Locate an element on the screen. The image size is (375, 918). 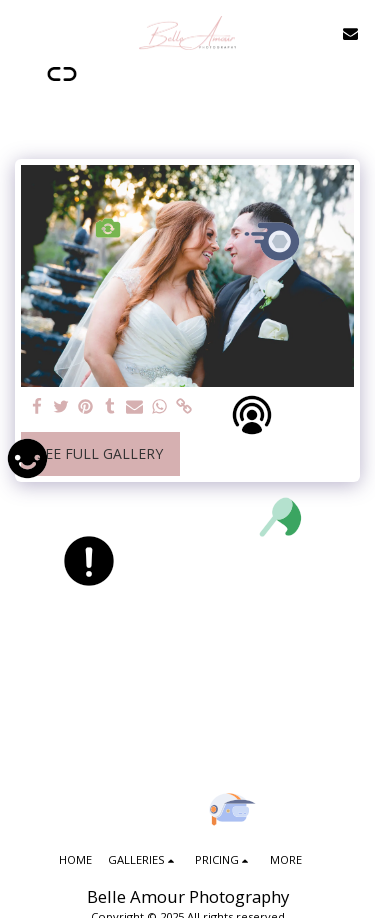
join a stage channel for live audio broadcasts is located at coordinates (252, 415).